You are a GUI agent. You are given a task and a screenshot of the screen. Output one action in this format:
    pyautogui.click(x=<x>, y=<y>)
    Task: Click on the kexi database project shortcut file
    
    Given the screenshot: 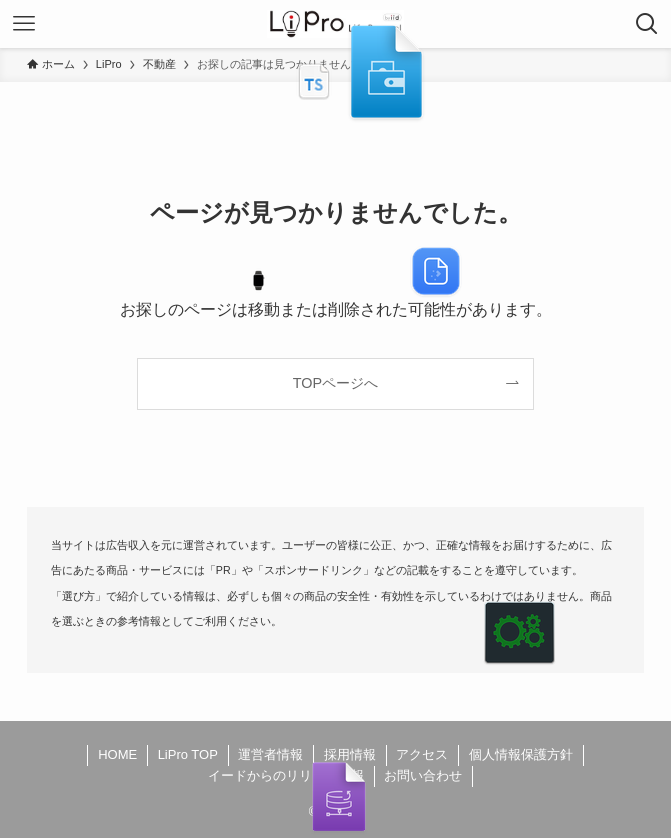 What is the action you would take?
    pyautogui.click(x=339, y=798)
    